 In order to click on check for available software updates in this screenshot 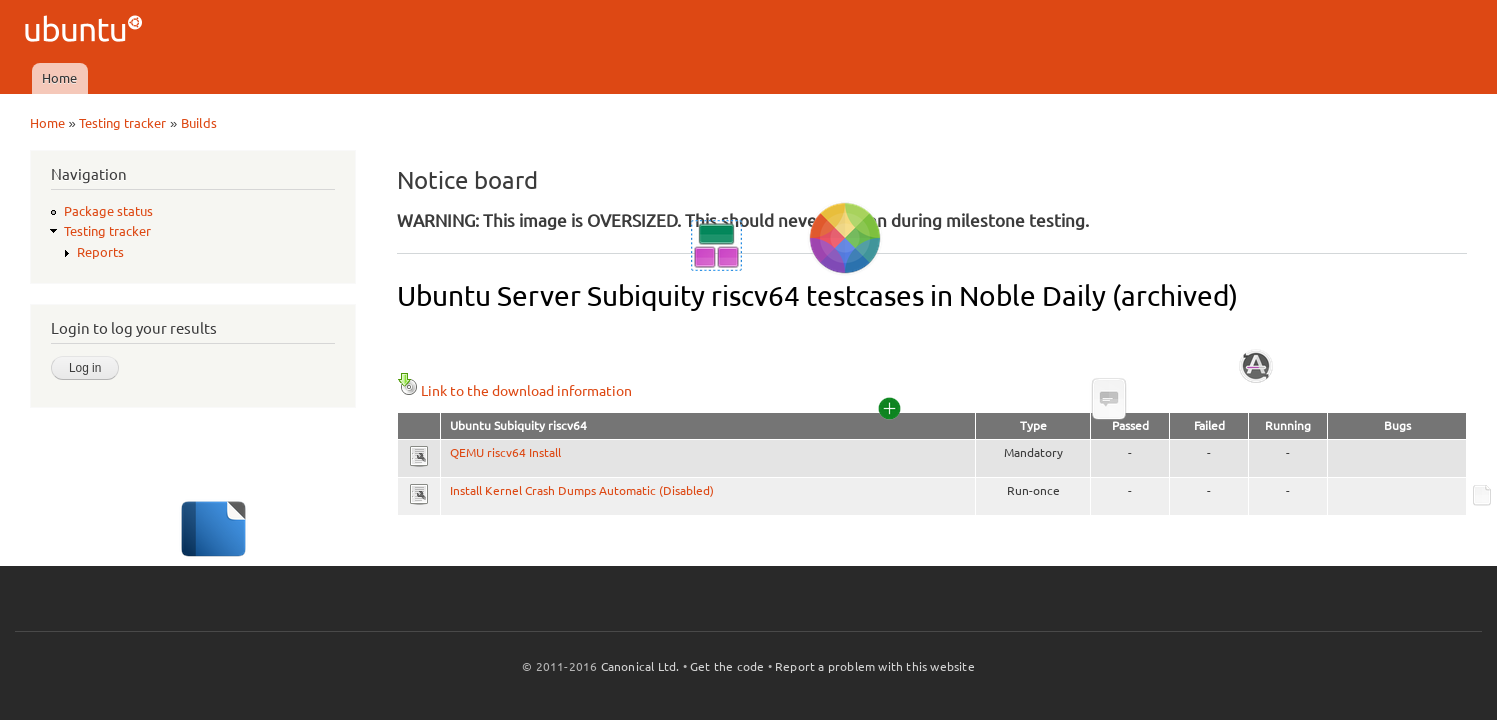, I will do `click(1256, 366)`.